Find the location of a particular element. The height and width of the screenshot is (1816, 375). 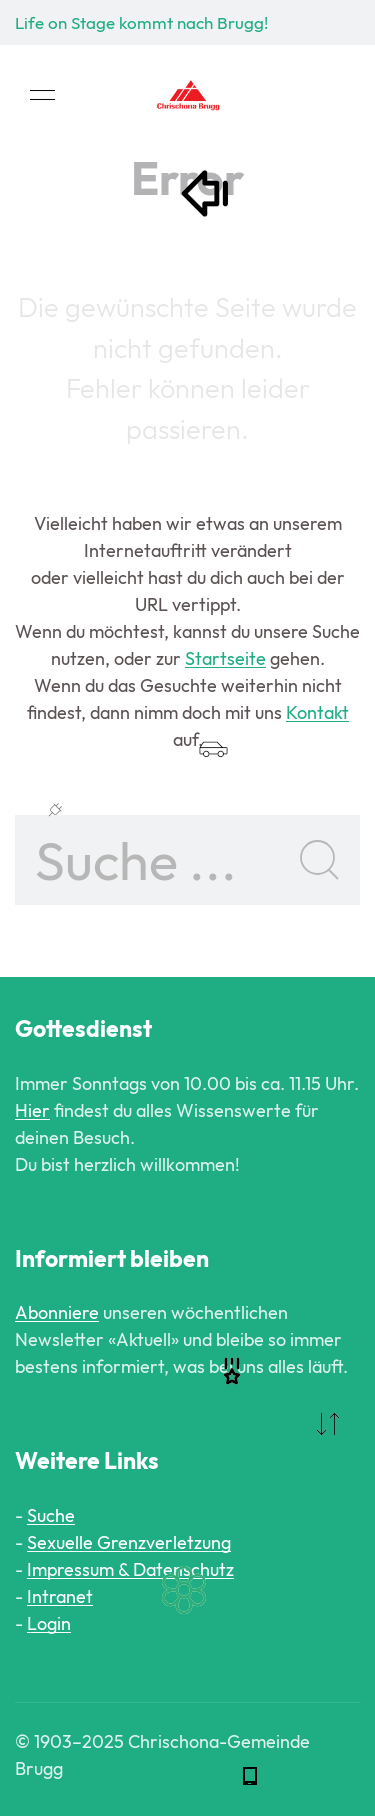

go back to the previous screen is located at coordinates (206, 193).